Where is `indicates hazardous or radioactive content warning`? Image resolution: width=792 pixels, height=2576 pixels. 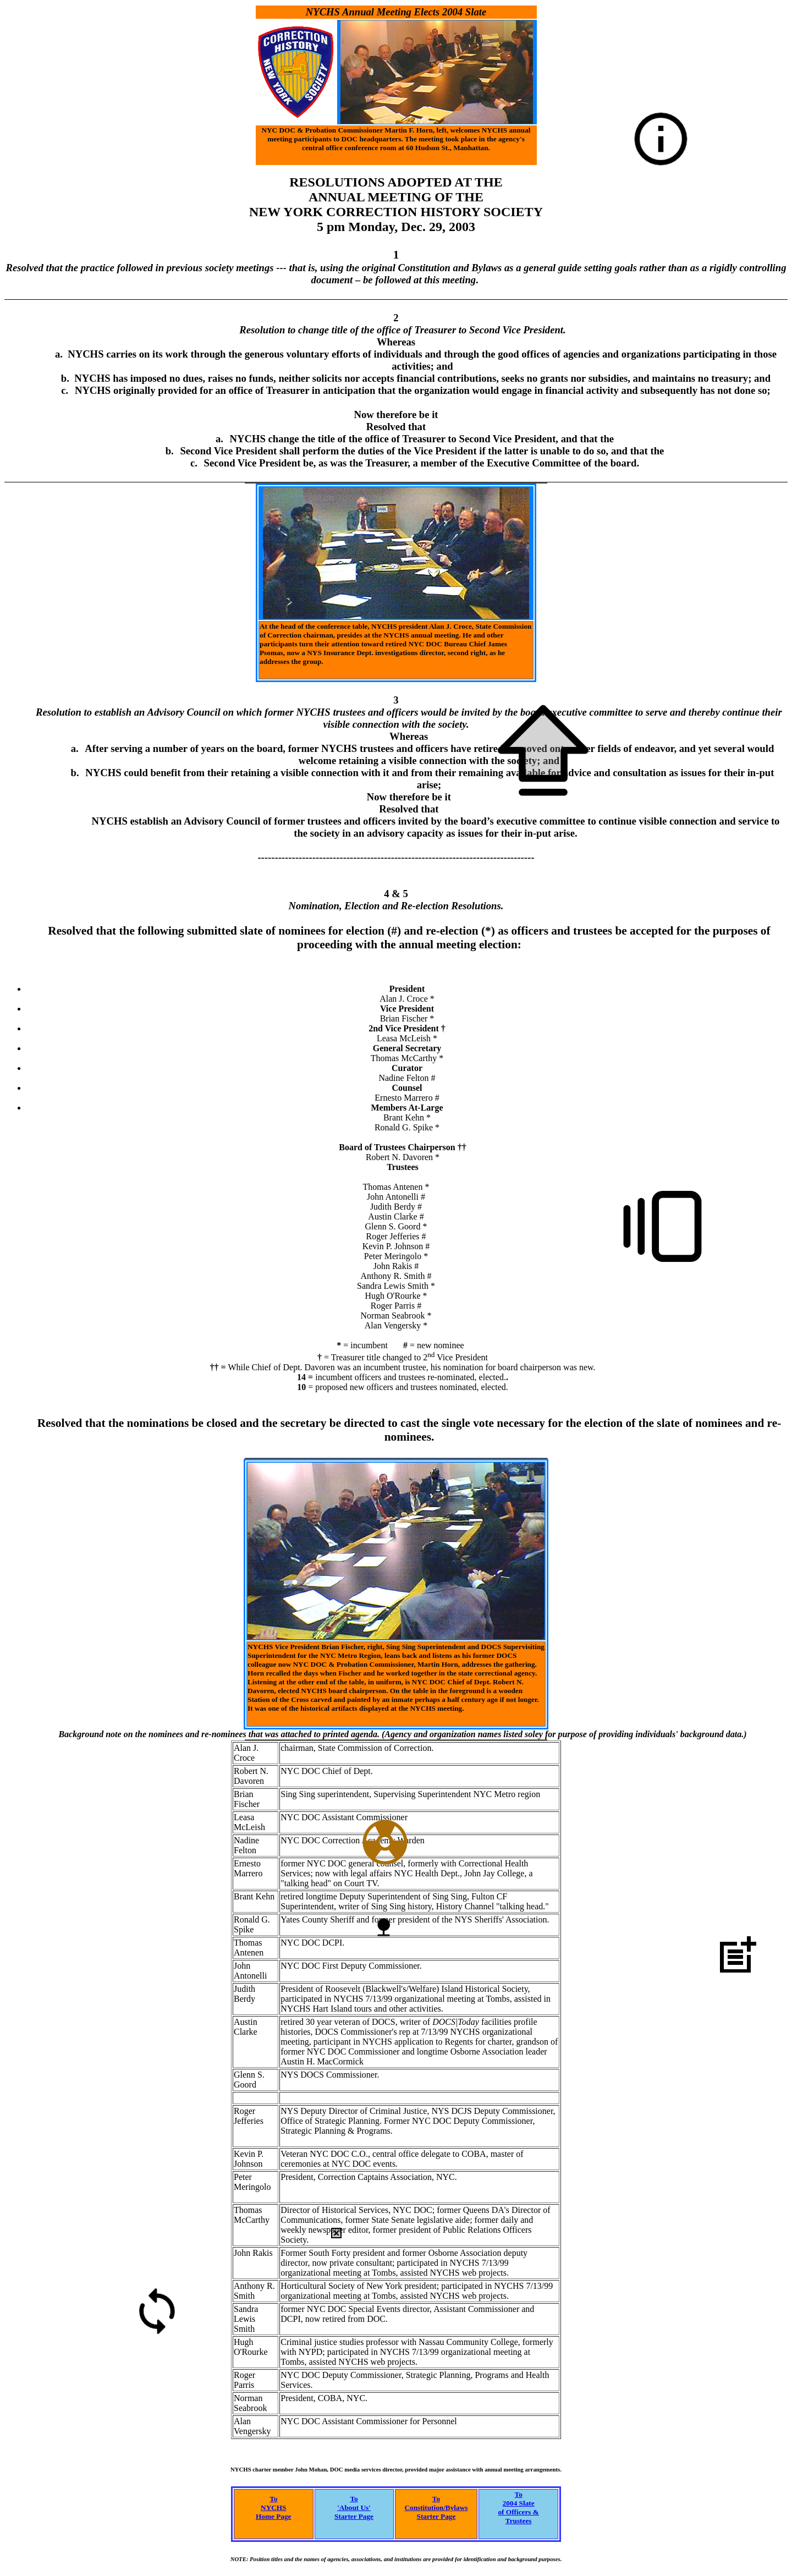
indicates hazardous or radioactive content warning is located at coordinates (385, 1842).